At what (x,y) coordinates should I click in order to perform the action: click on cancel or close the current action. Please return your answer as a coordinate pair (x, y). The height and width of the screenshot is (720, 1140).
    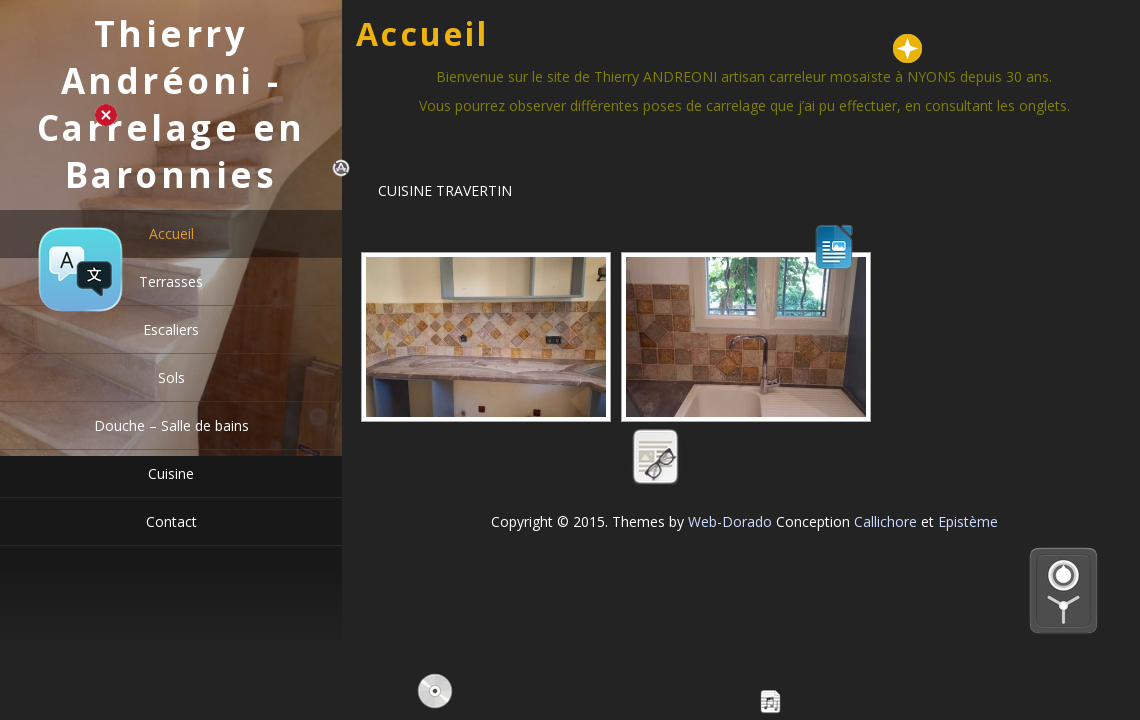
    Looking at the image, I should click on (106, 115).